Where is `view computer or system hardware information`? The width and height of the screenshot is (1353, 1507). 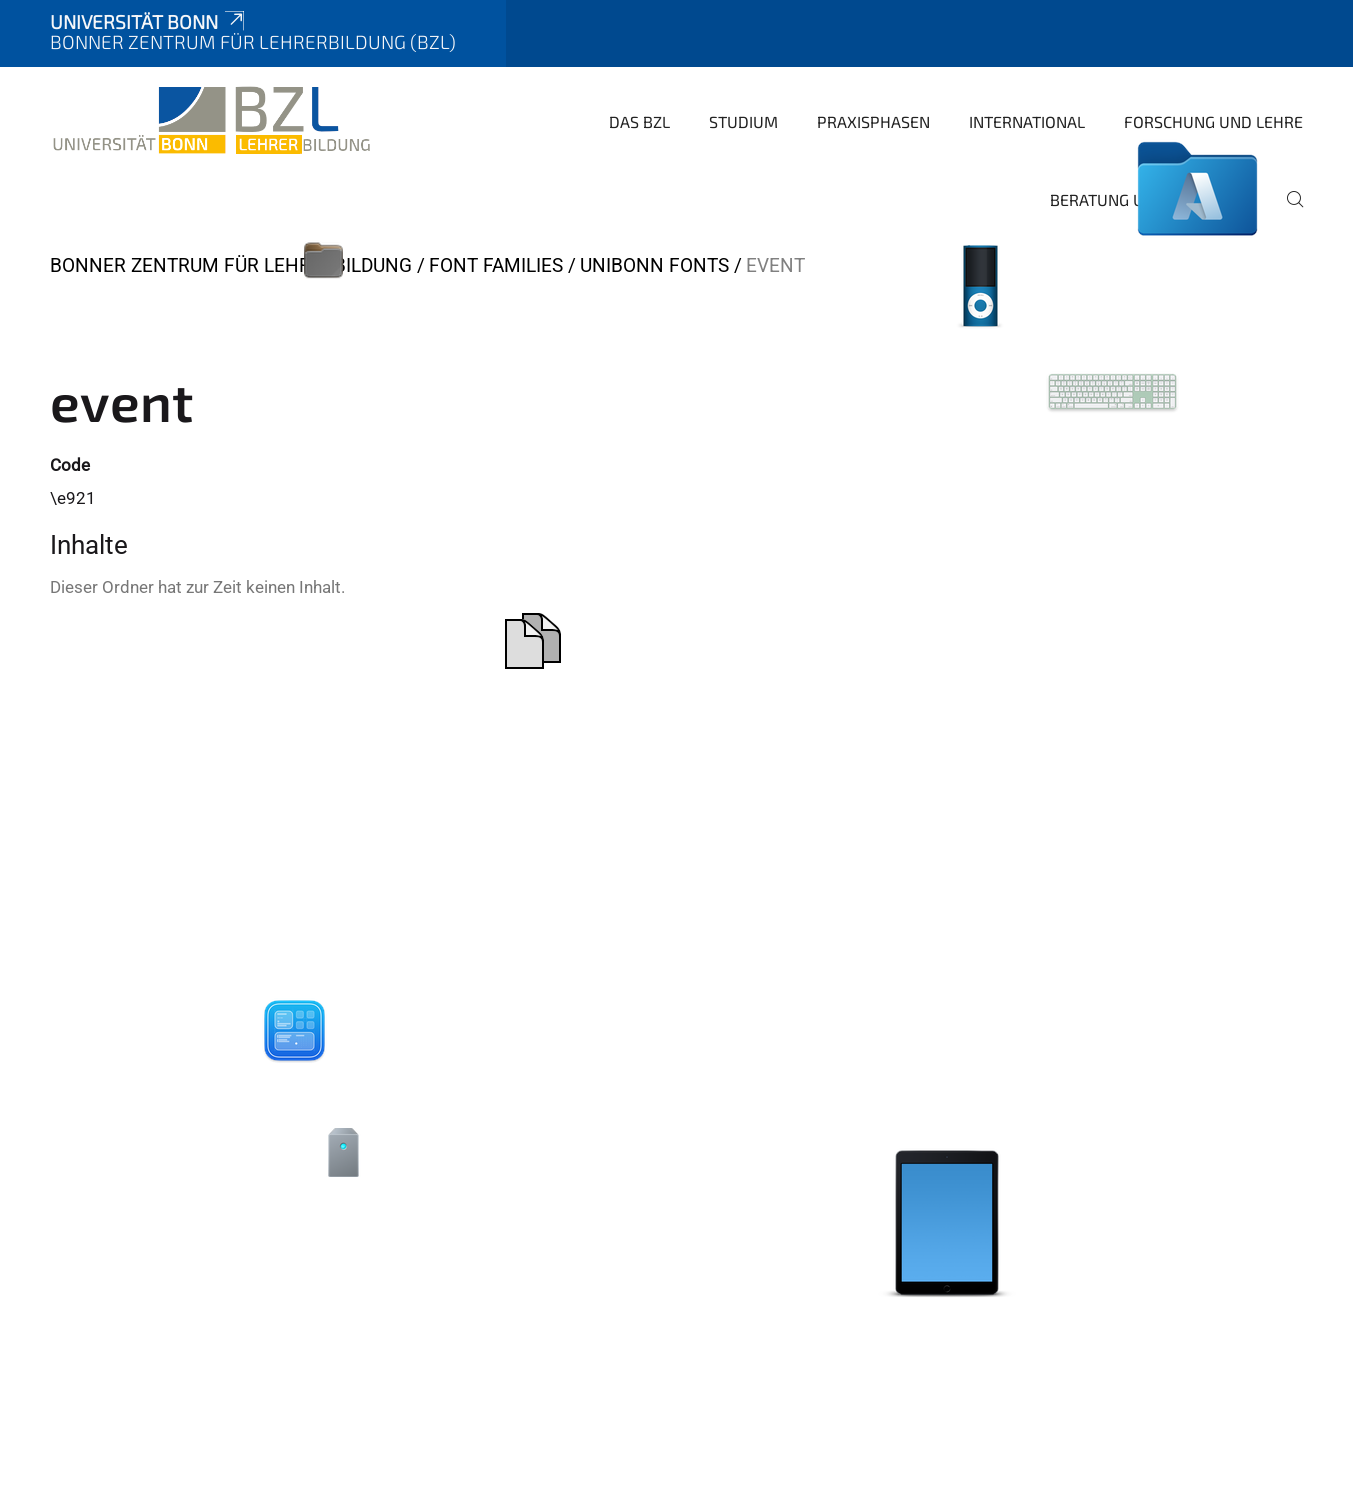 view computer or system hardware information is located at coordinates (343, 1152).